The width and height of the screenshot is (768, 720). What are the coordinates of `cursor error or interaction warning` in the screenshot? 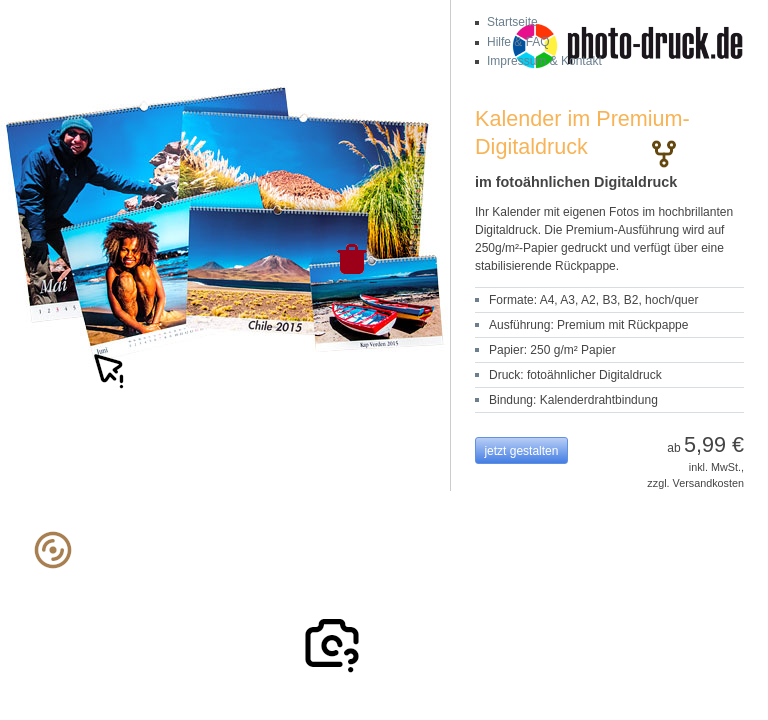 It's located at (109, 369).